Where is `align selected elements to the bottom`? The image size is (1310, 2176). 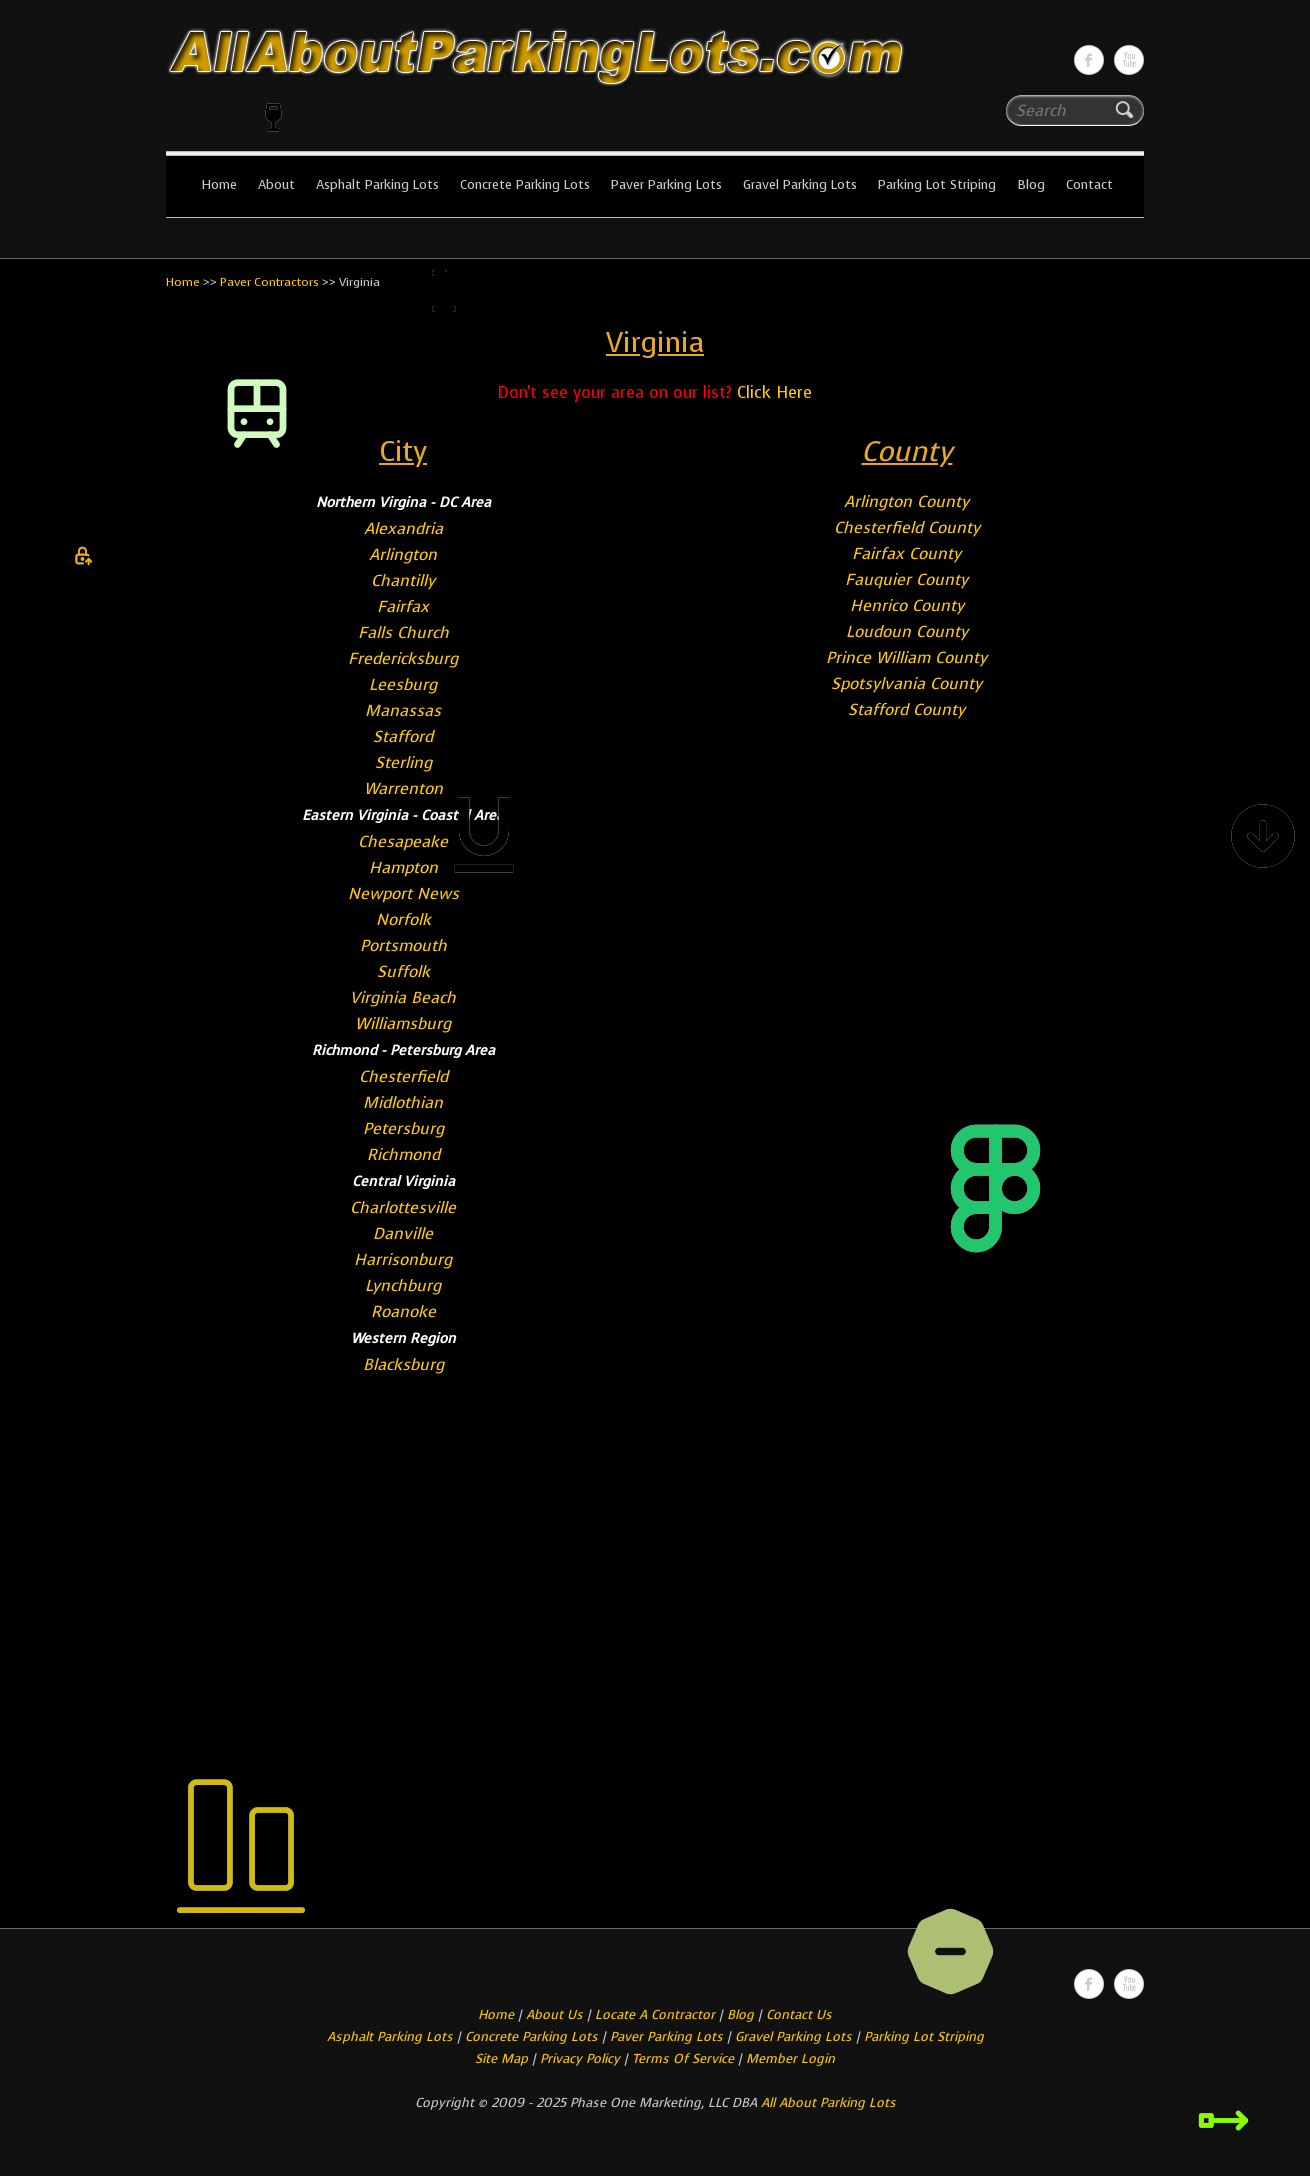 align selected elements to the bottom is located at coordinates (241, 1849).